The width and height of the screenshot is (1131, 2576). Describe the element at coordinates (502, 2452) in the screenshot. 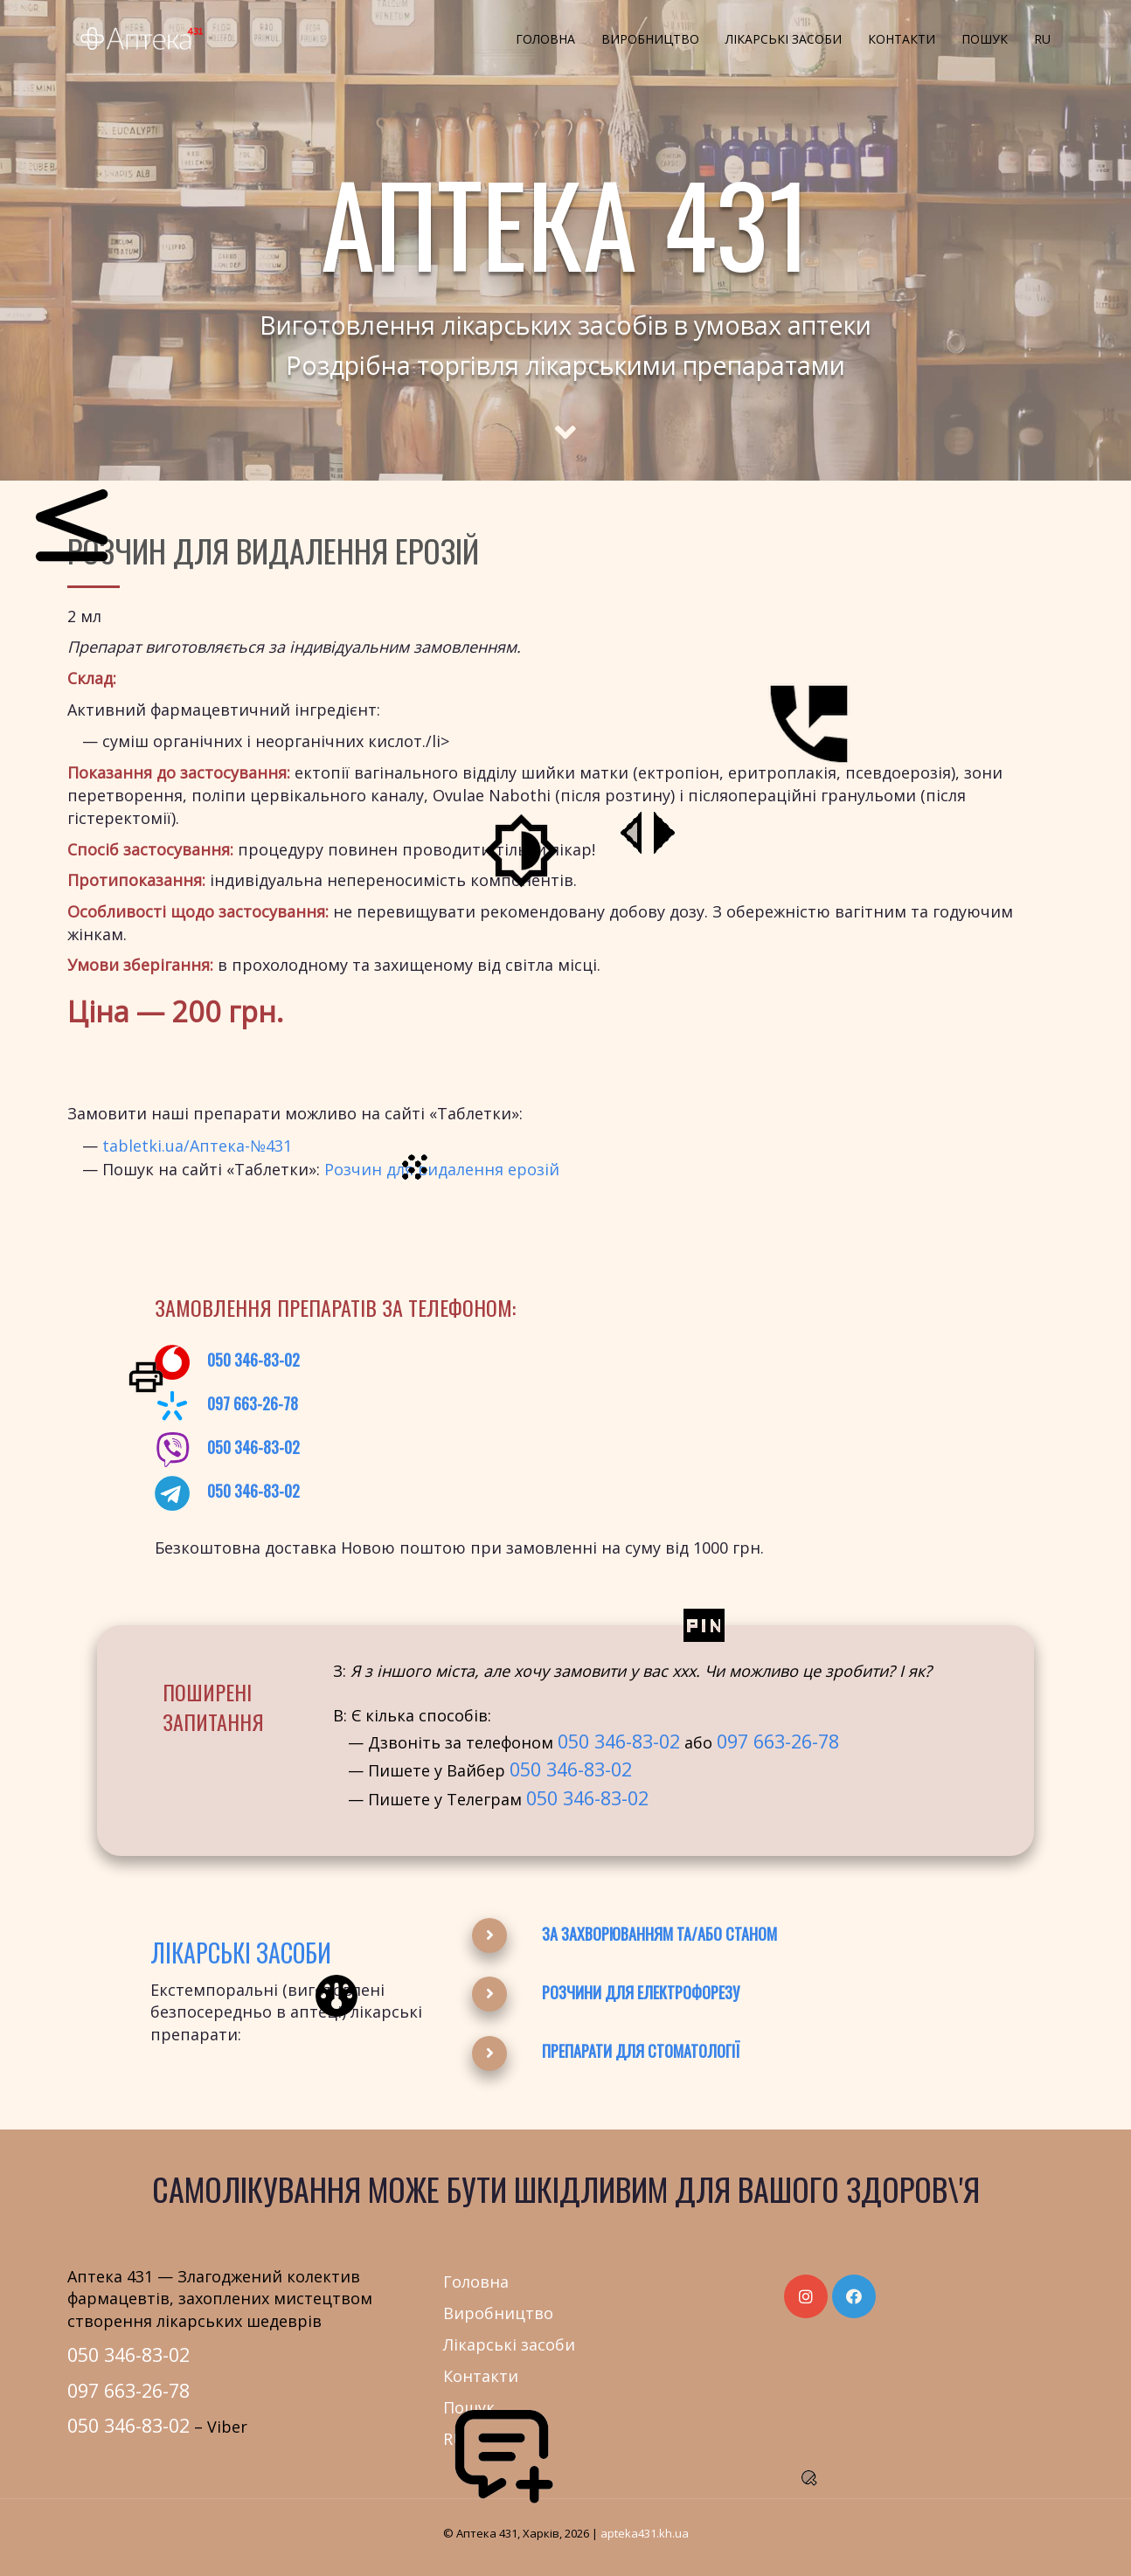

I see `compose a new message` at that location.